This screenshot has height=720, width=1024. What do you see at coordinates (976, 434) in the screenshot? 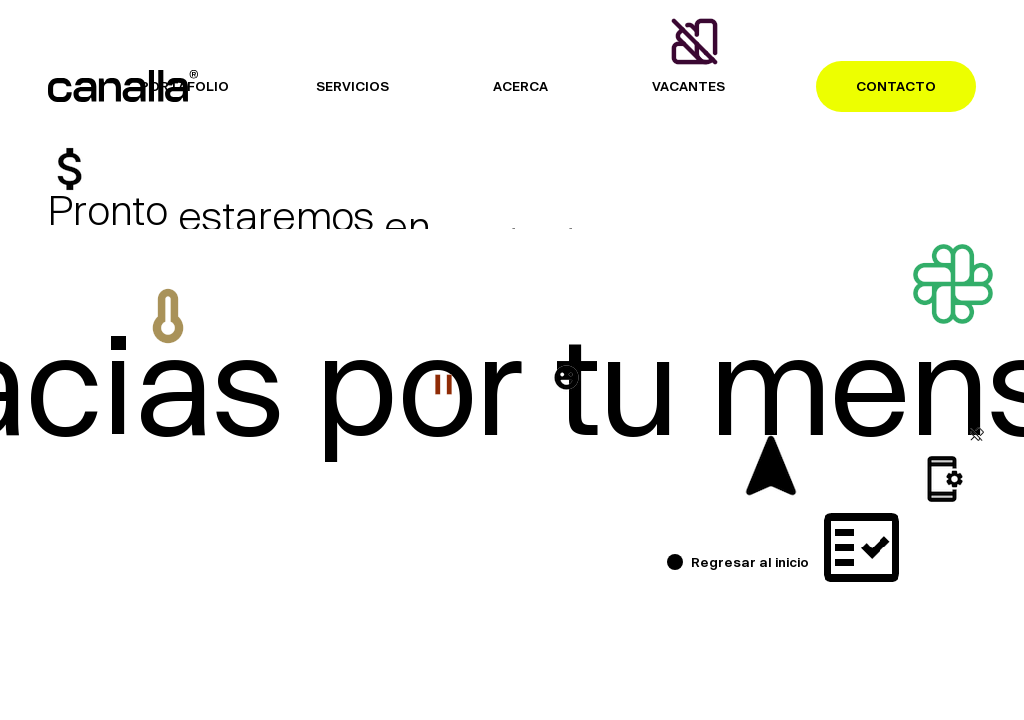
I see `unpin an item from its current position` at bounding box center [976, 434].